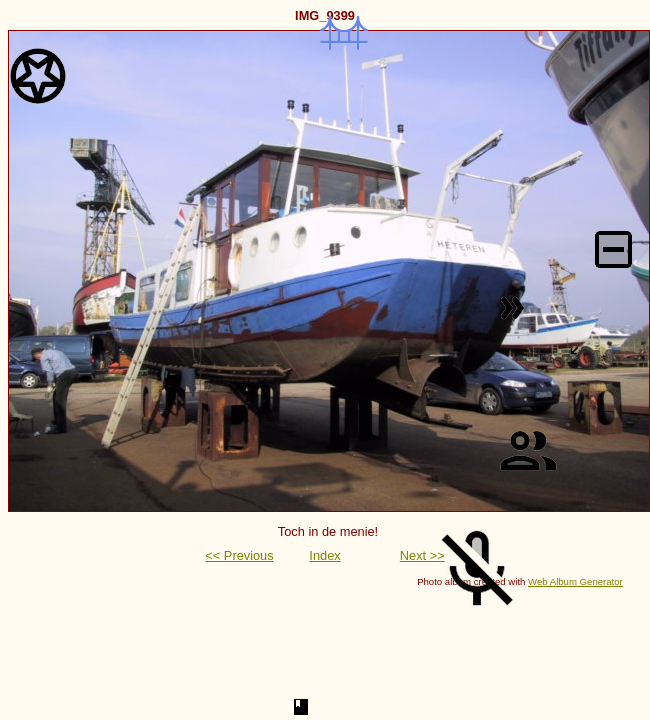 The width and height of the screenshot is (650, 720). I want to click on access occult or mystical themed content, so click(38, 76).